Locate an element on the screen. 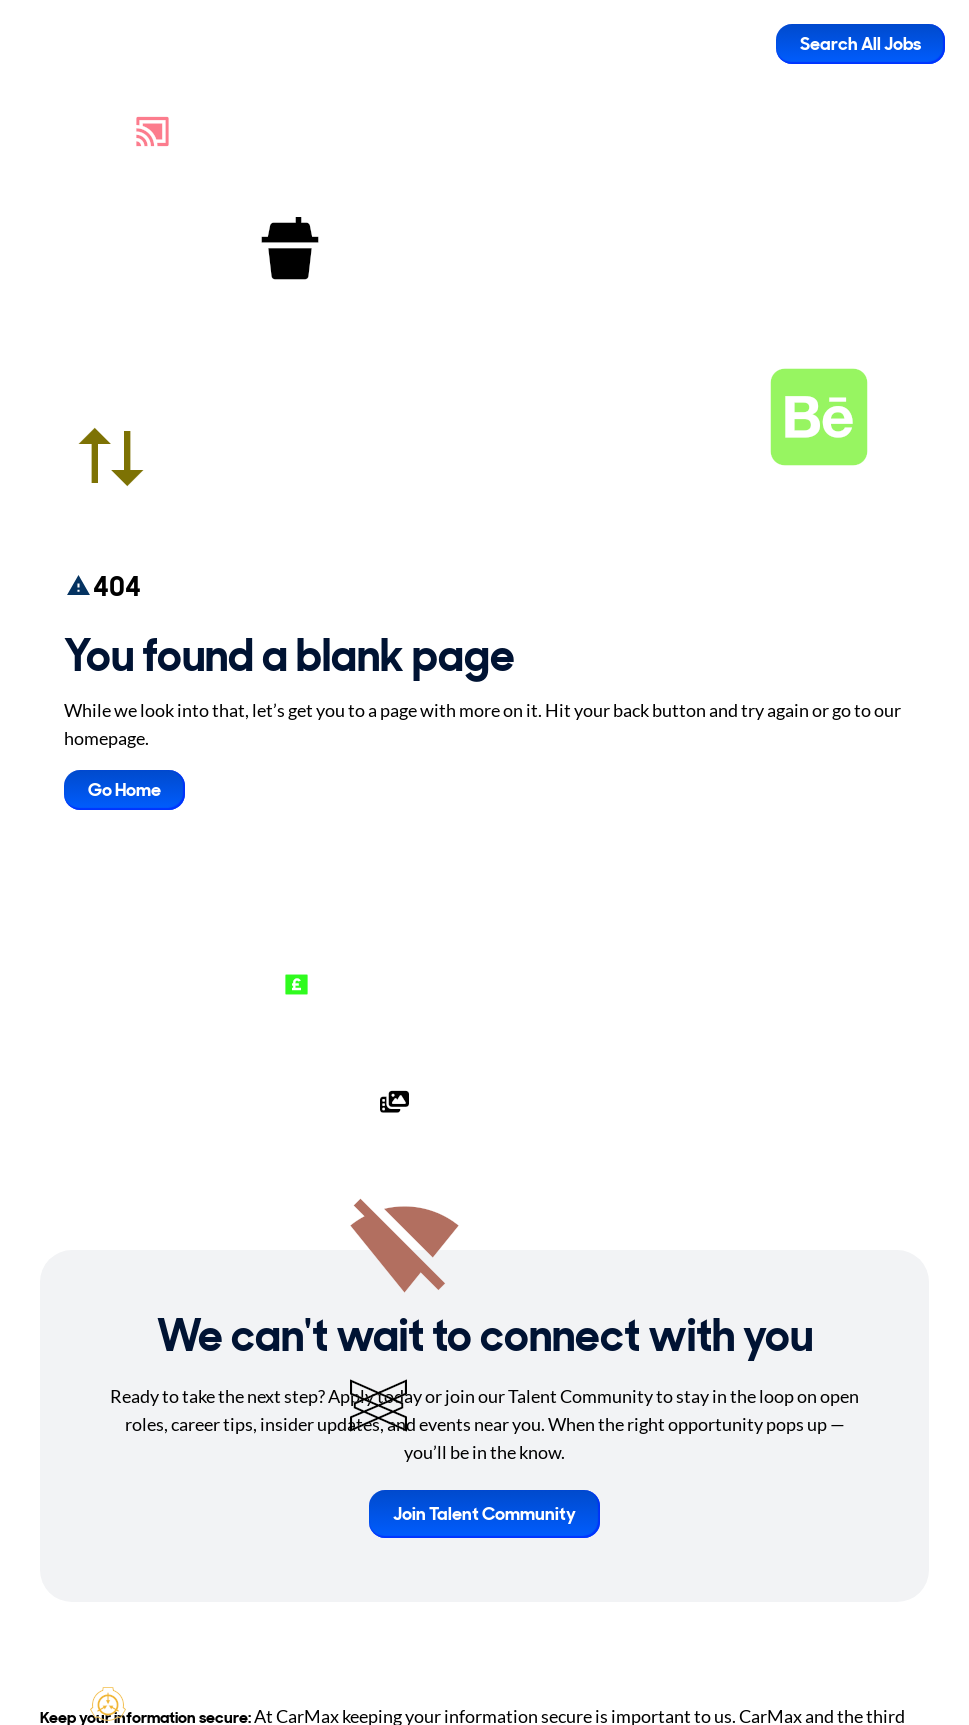 The width and height of the screenshot is (969, 1725). posit brand logo is located at coordinates (378, 1405).